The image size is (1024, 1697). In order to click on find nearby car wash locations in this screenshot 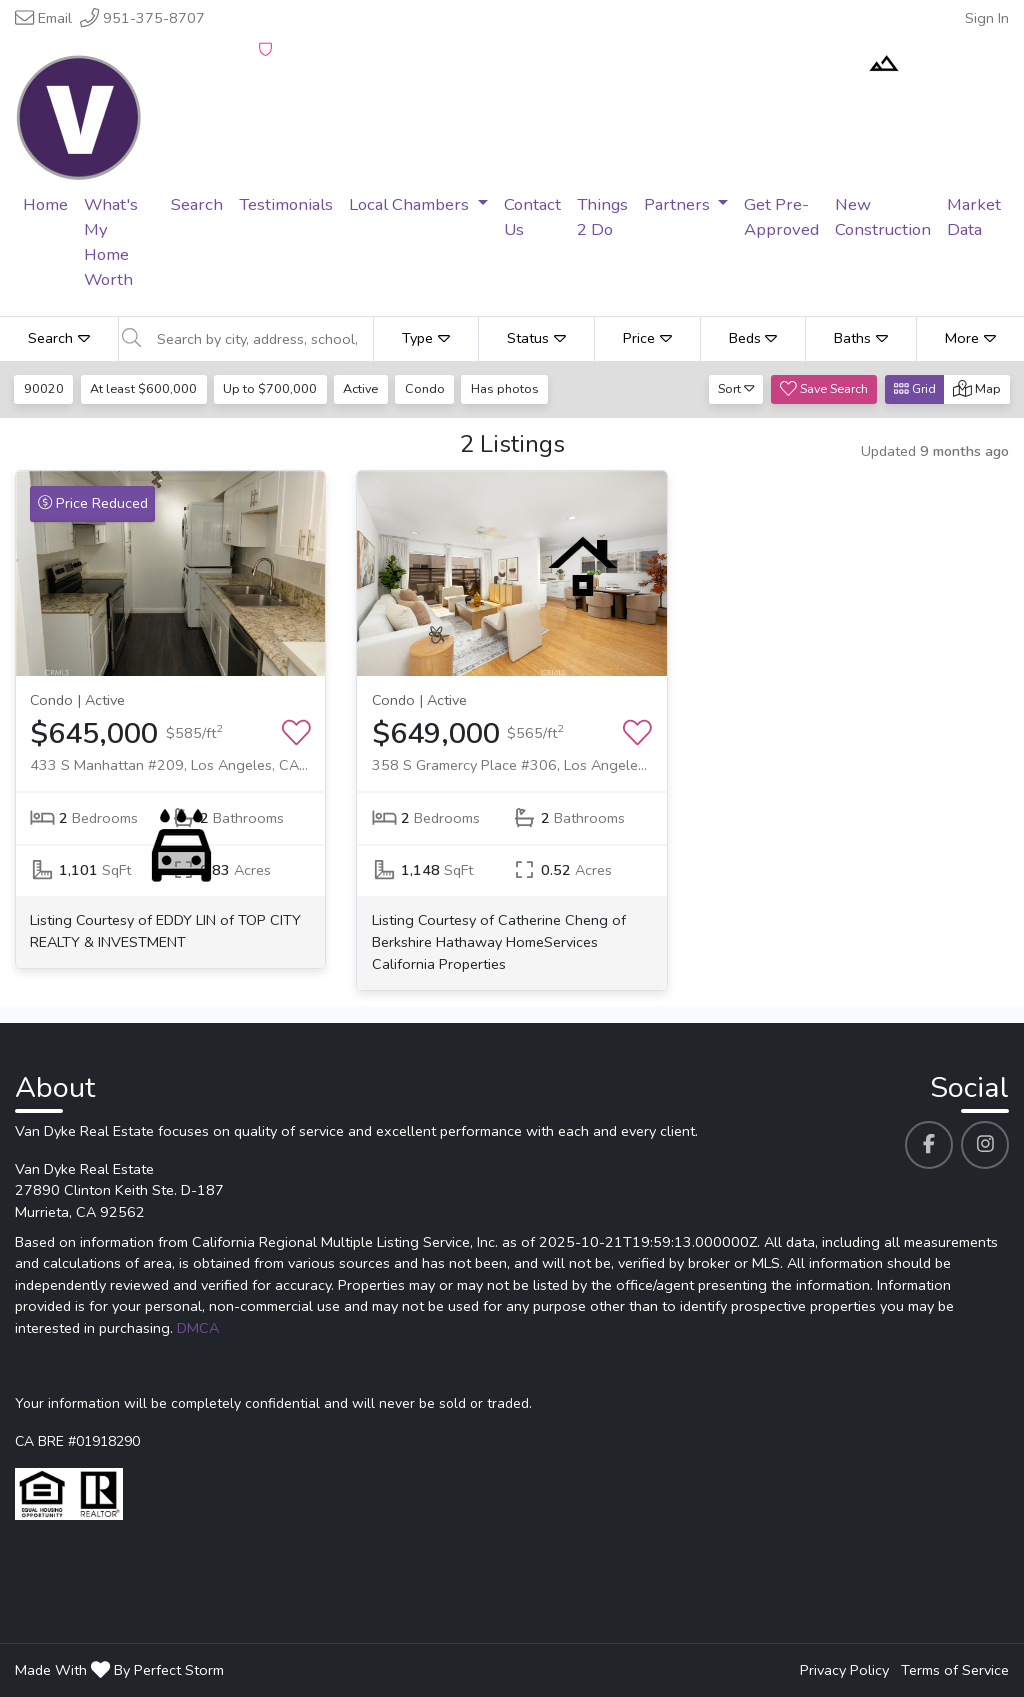, I will do `click(181, 845)`.